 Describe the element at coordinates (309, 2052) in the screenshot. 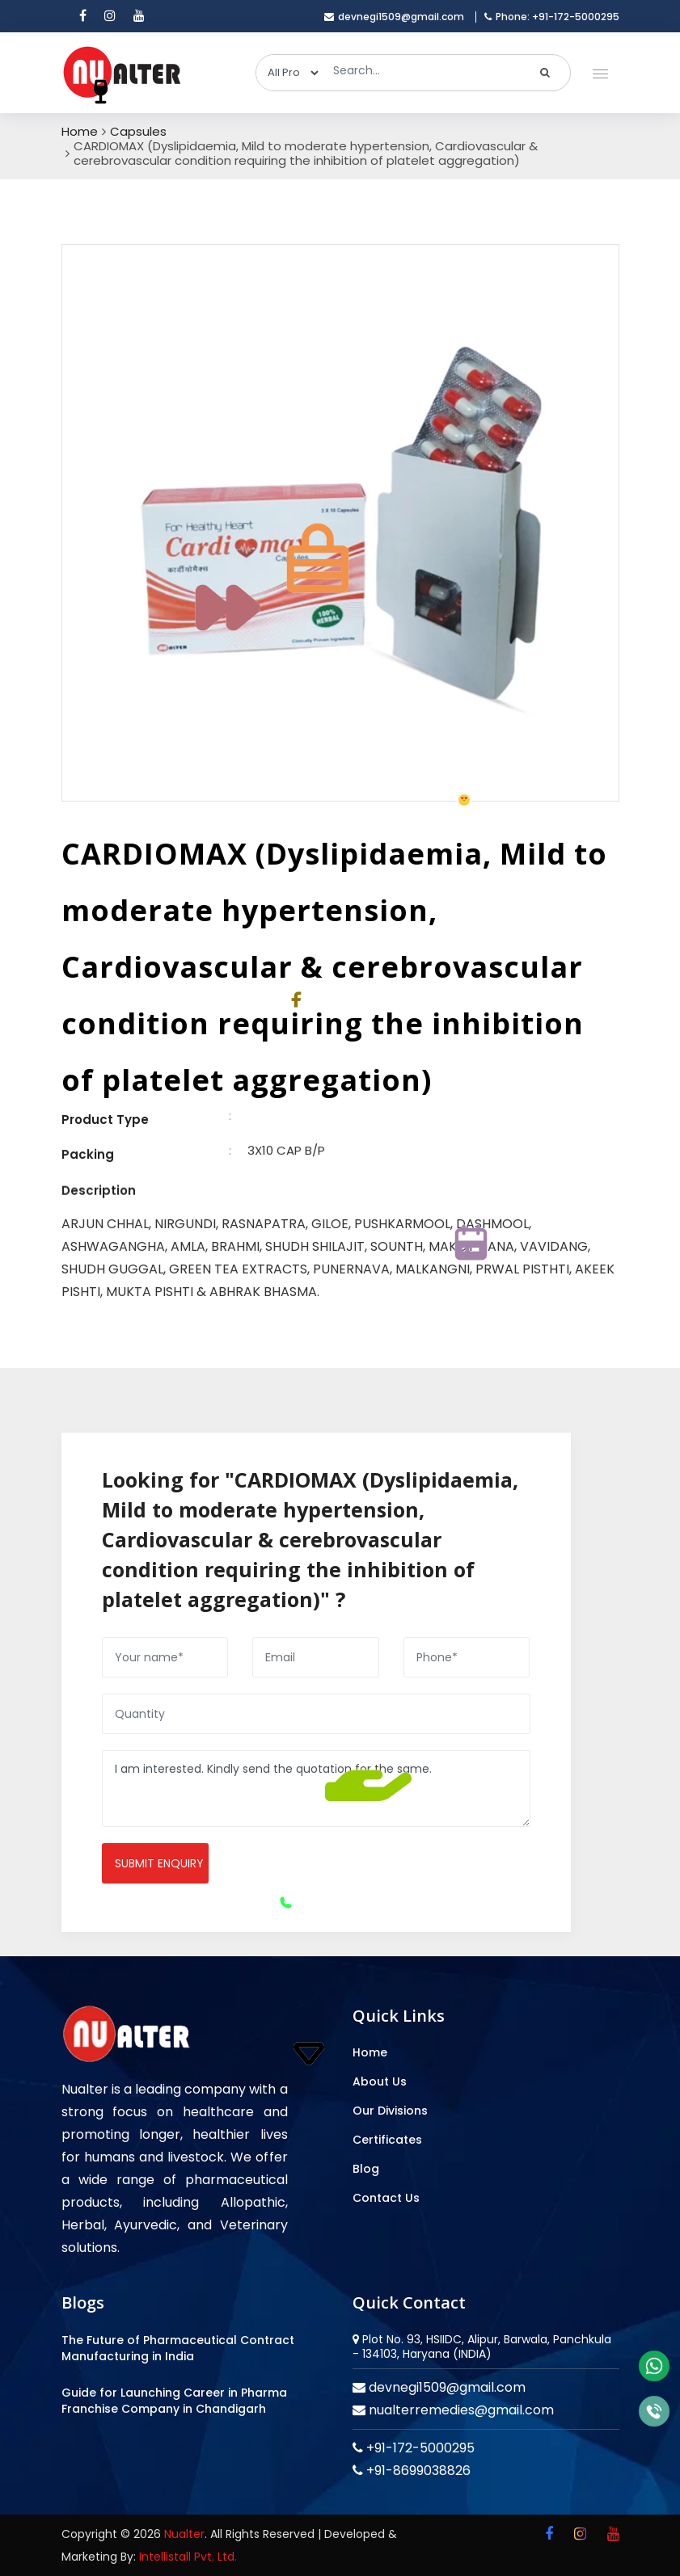

I see `expand dropdown menu` at that location.